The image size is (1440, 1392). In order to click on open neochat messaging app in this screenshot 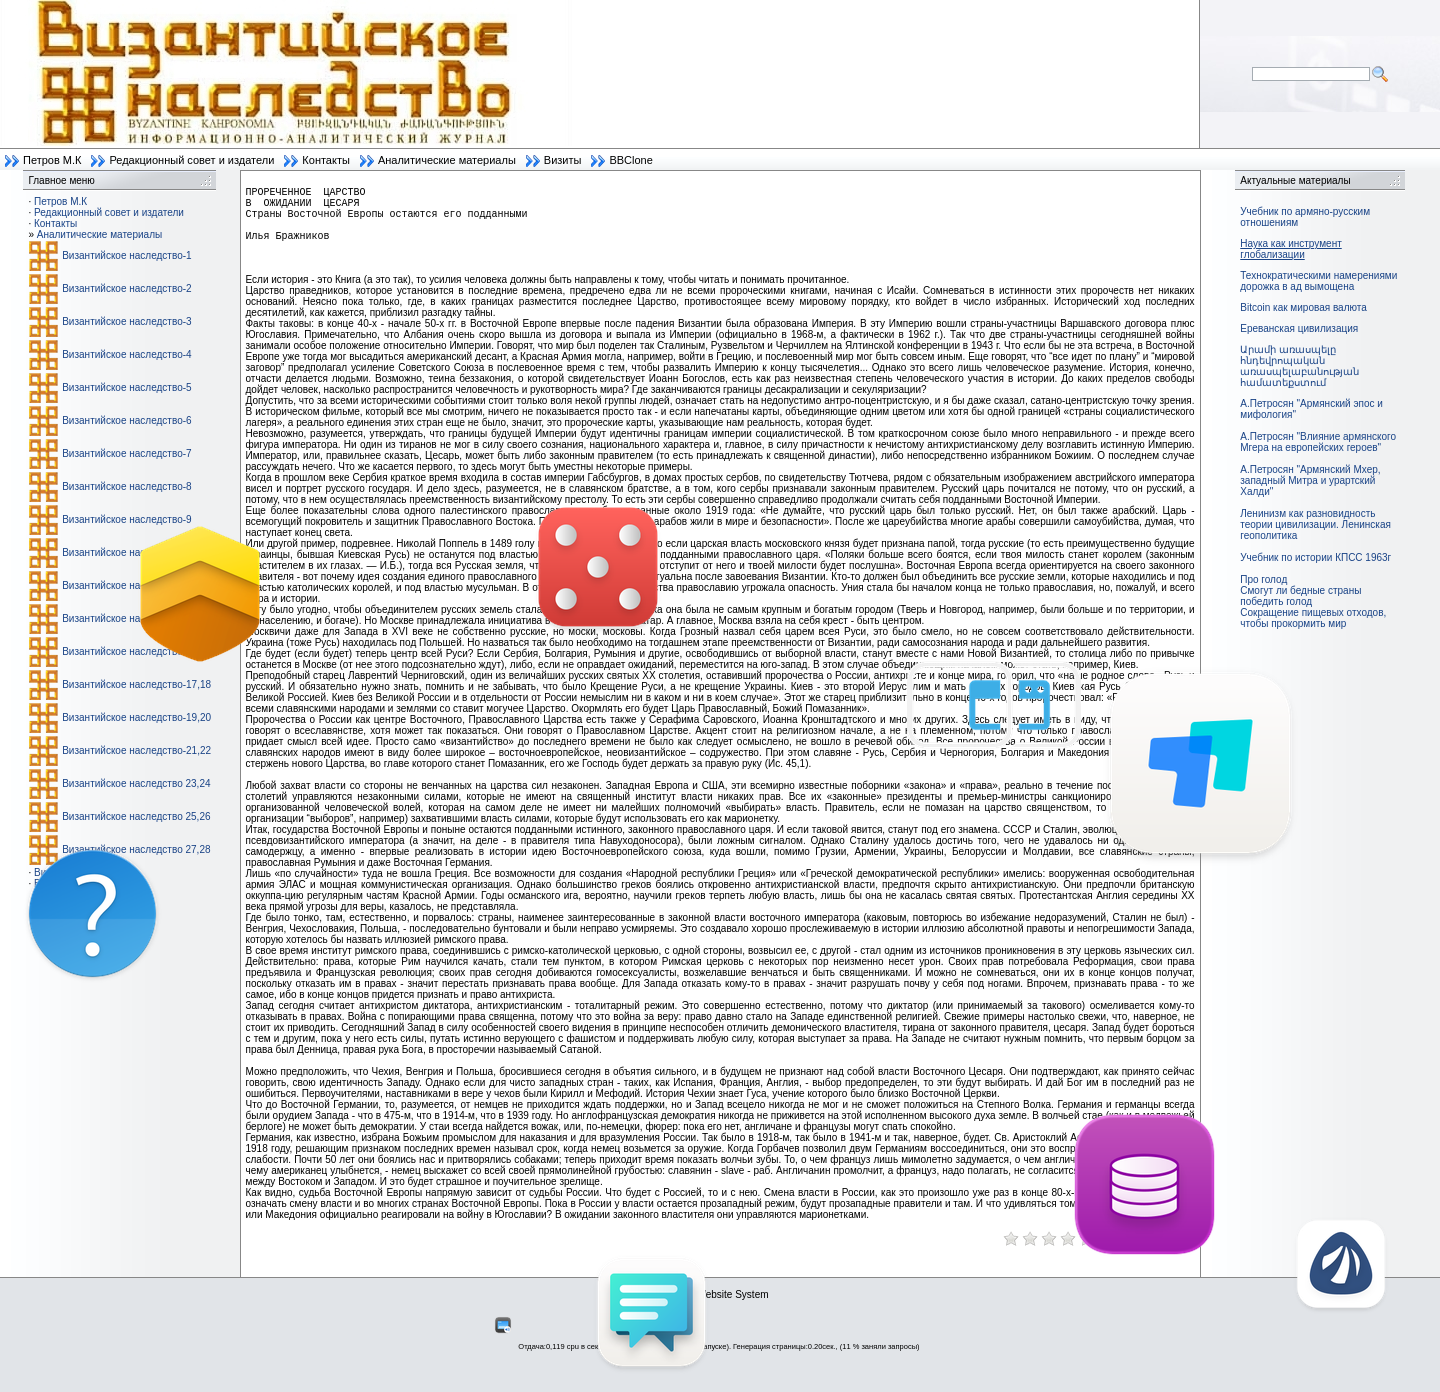, I will do `click(651, 1312)`.